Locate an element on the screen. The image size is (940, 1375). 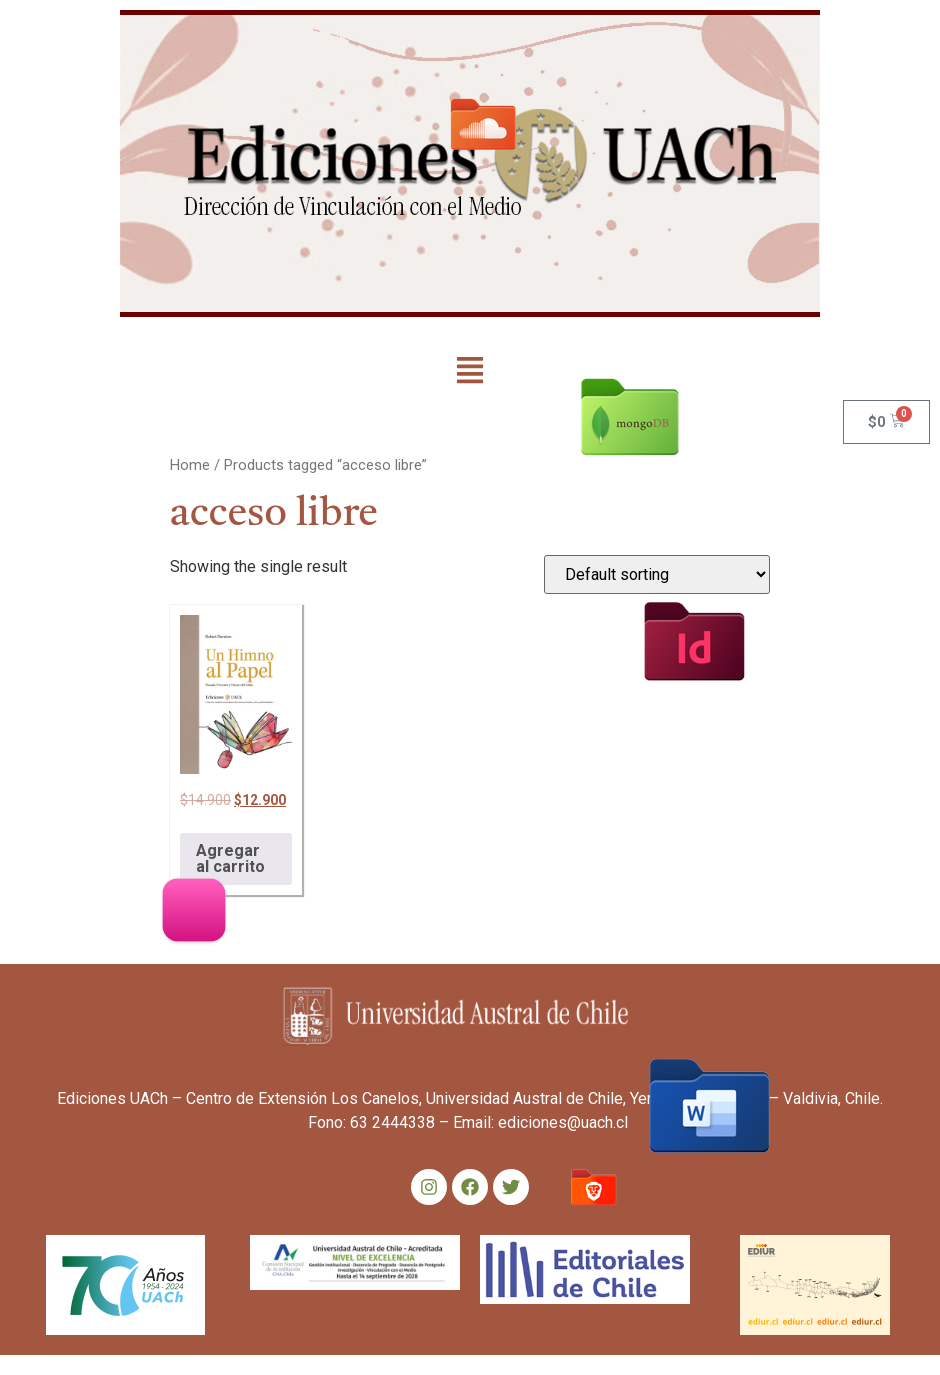
open Brave browser downloads folder is located at coordinates (593, 1188).